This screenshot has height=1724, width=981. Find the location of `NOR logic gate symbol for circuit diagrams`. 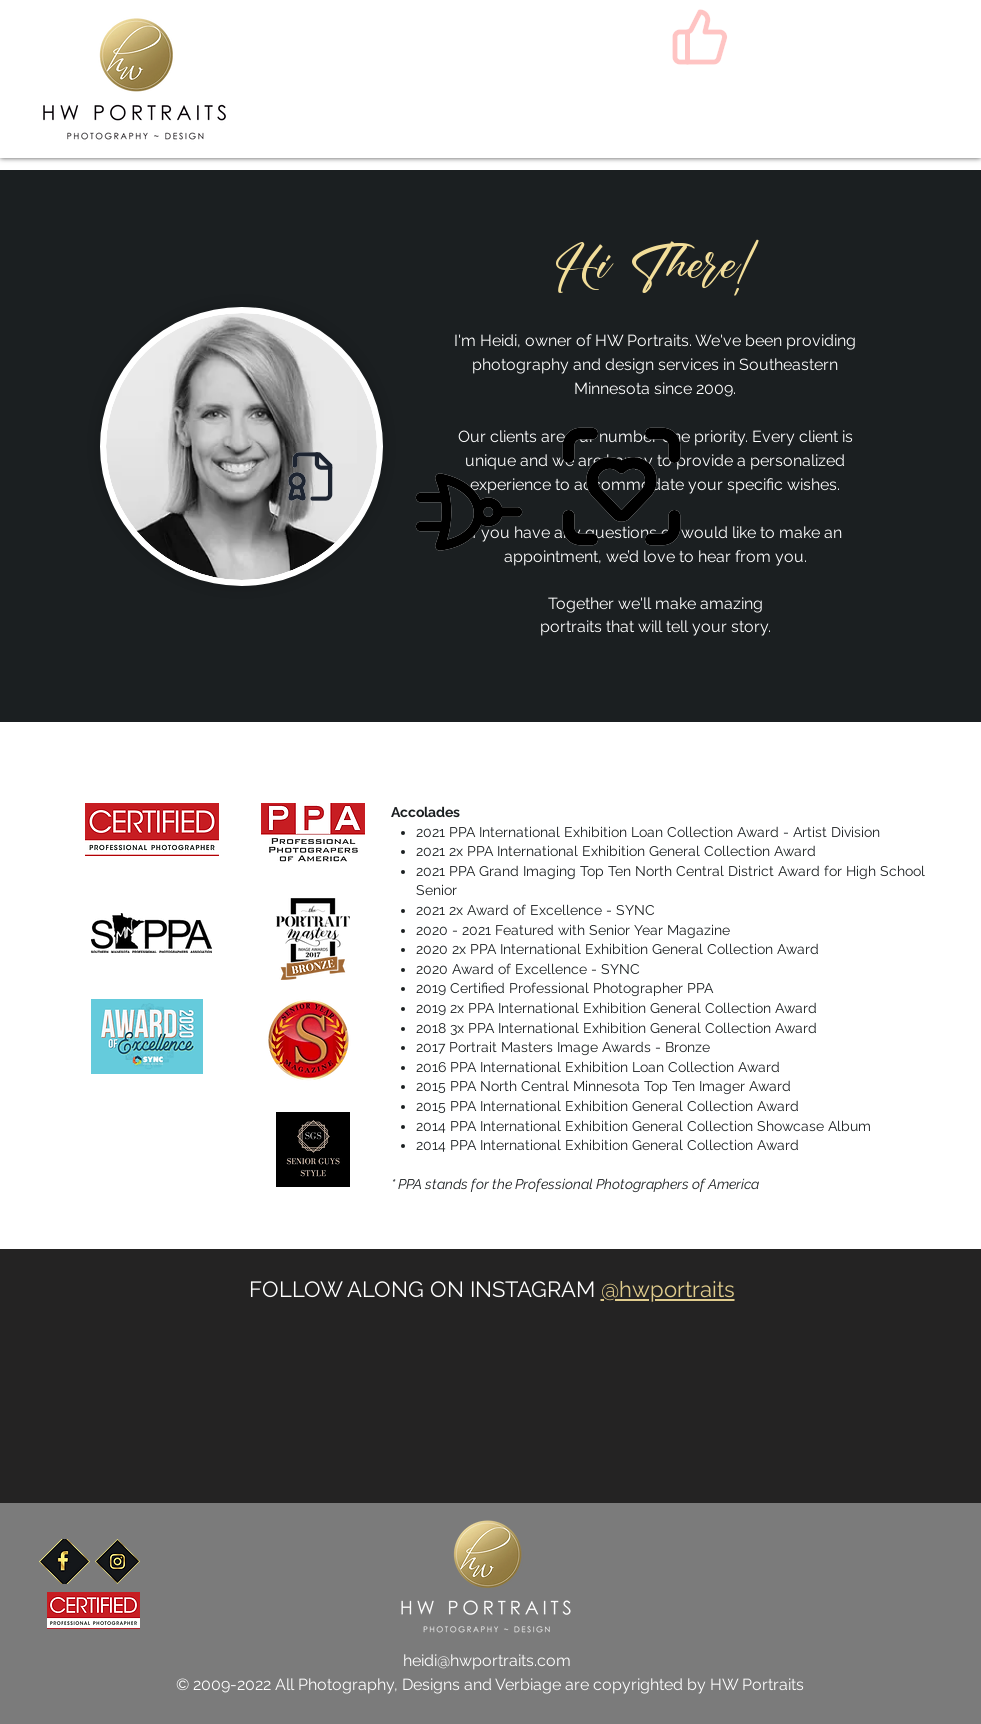

NOR logic gate symbol for circuit diagrams is located at coordinates (469, 512).